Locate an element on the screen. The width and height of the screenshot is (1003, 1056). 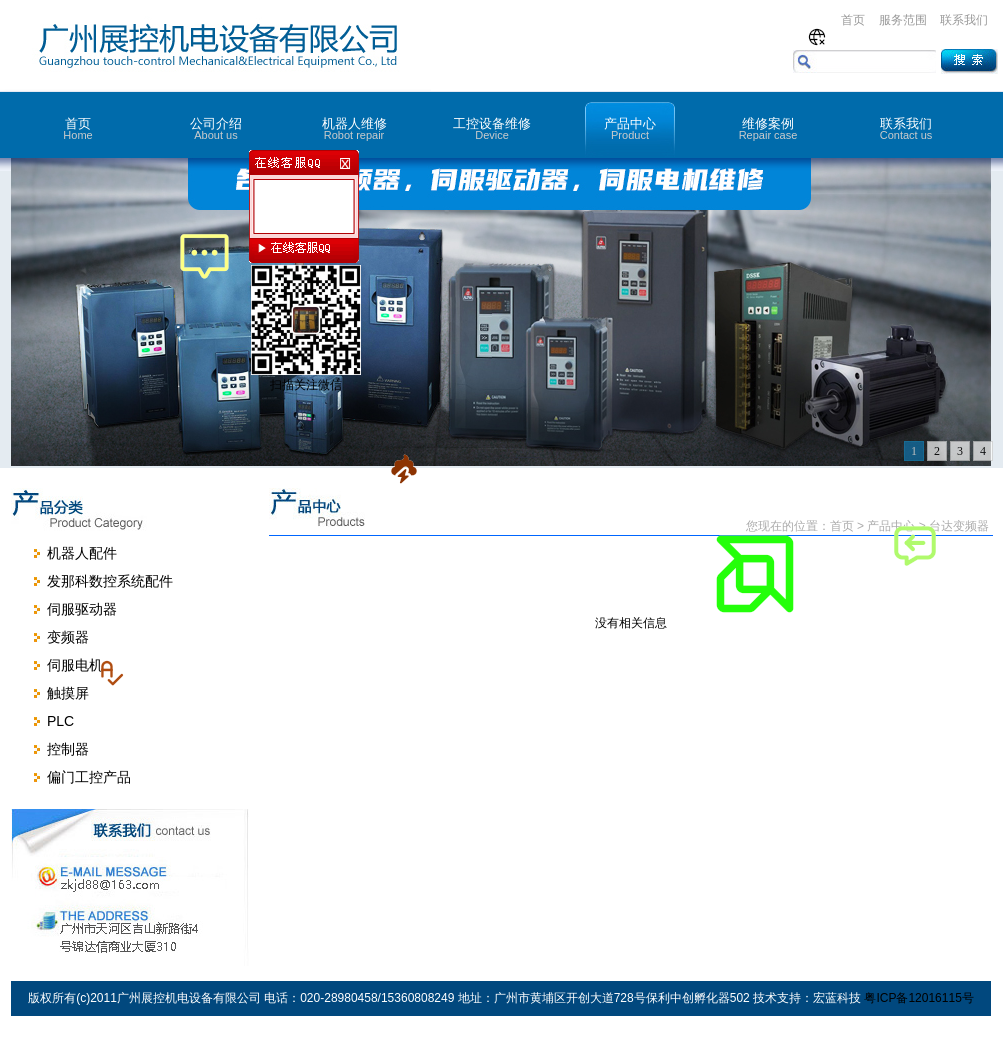
indicates a system error or crash is located at coordinates (404, 469).